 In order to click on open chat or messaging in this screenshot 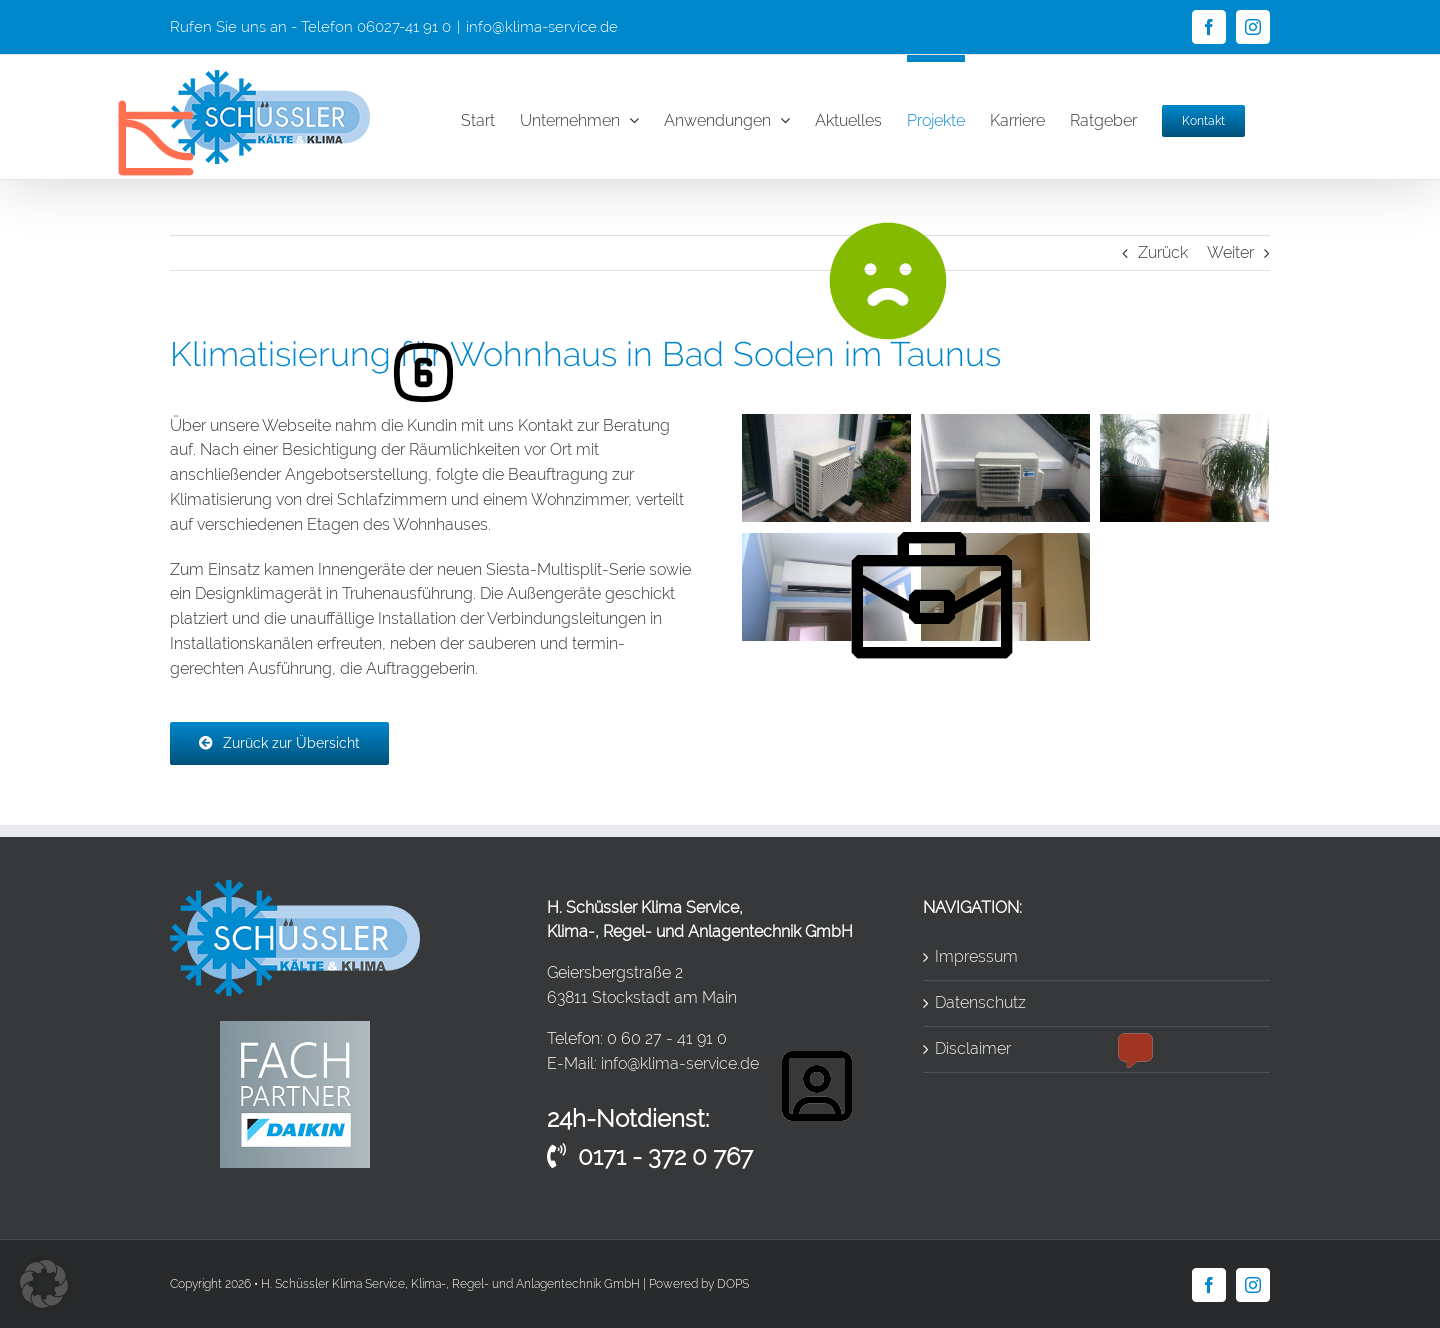, I will do `click(1135, 1048)`.